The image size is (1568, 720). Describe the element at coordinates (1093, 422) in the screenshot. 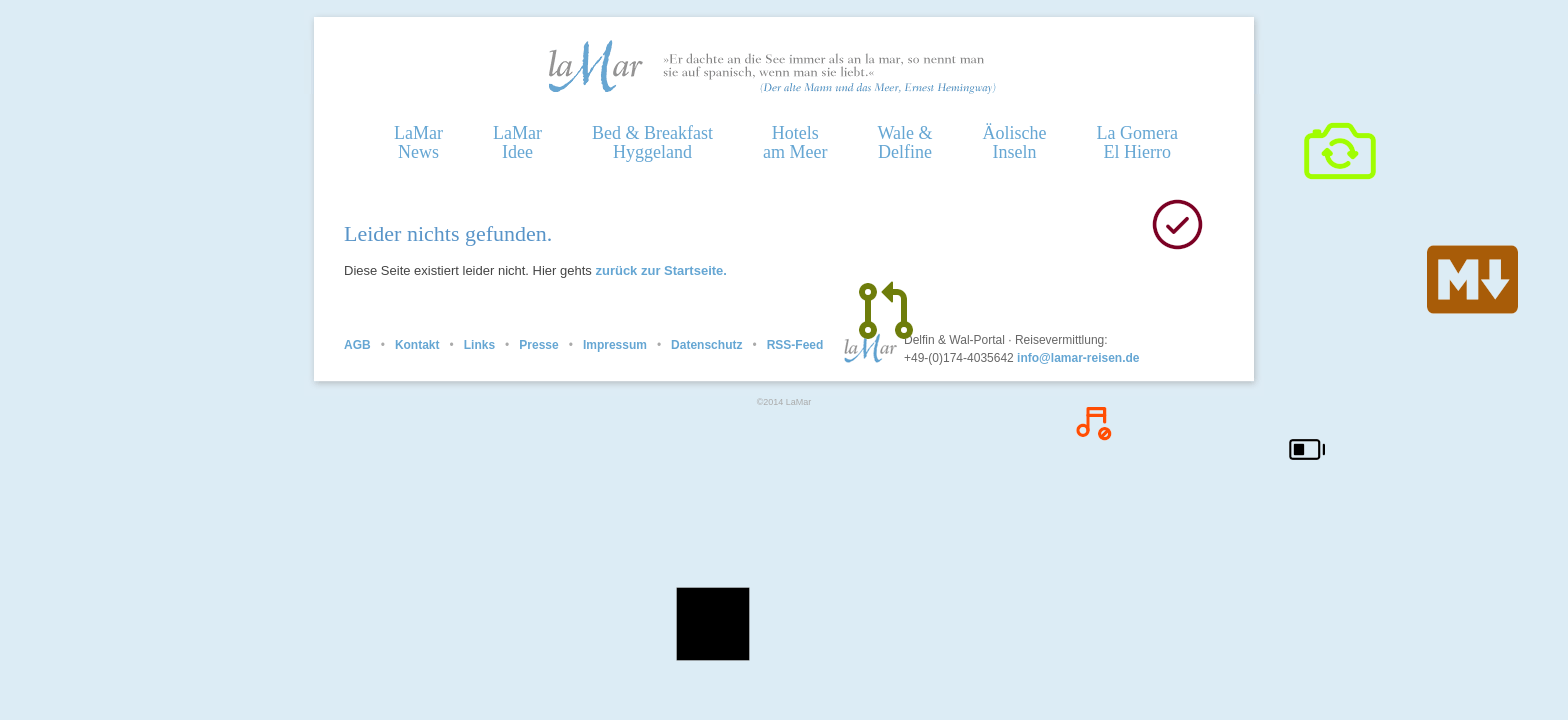

I see `cancel or stop music playback` at that location.